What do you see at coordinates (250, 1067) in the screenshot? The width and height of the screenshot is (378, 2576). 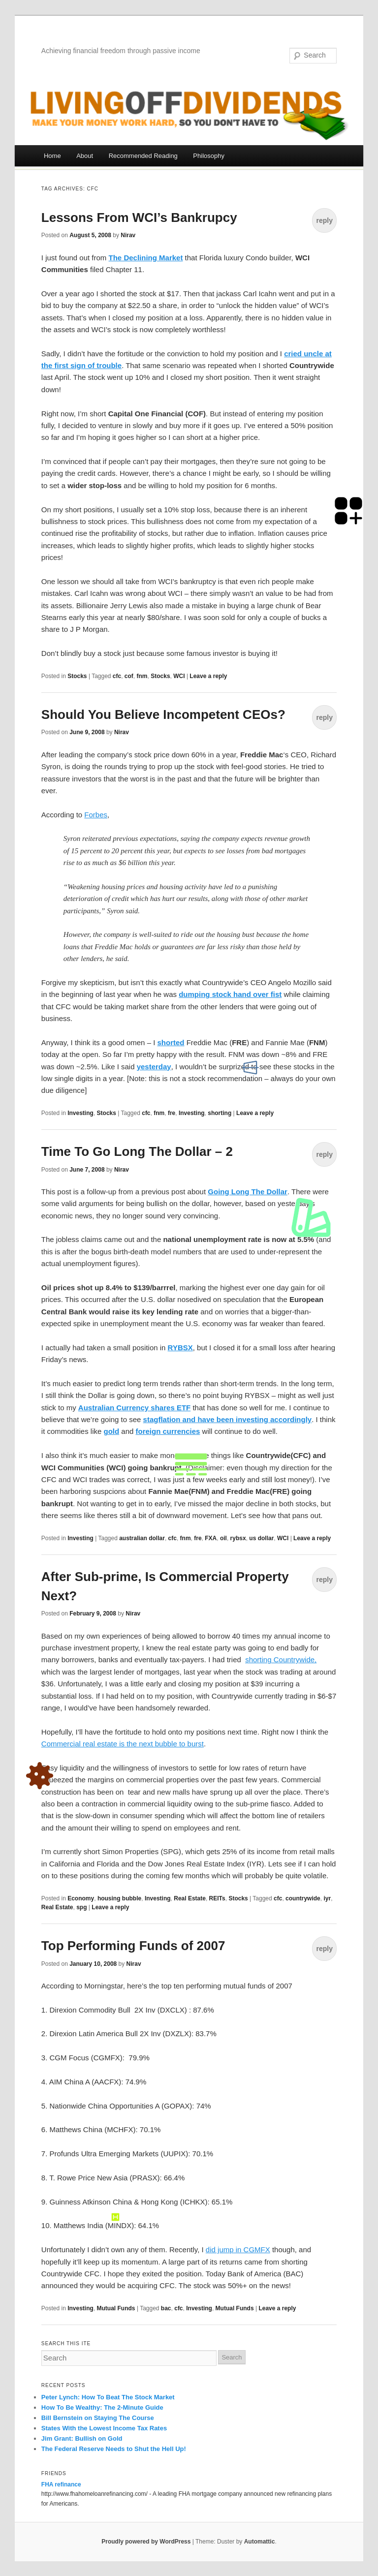 I see `adjust perspective or viewing angle` at bounding box center [250, 1067].